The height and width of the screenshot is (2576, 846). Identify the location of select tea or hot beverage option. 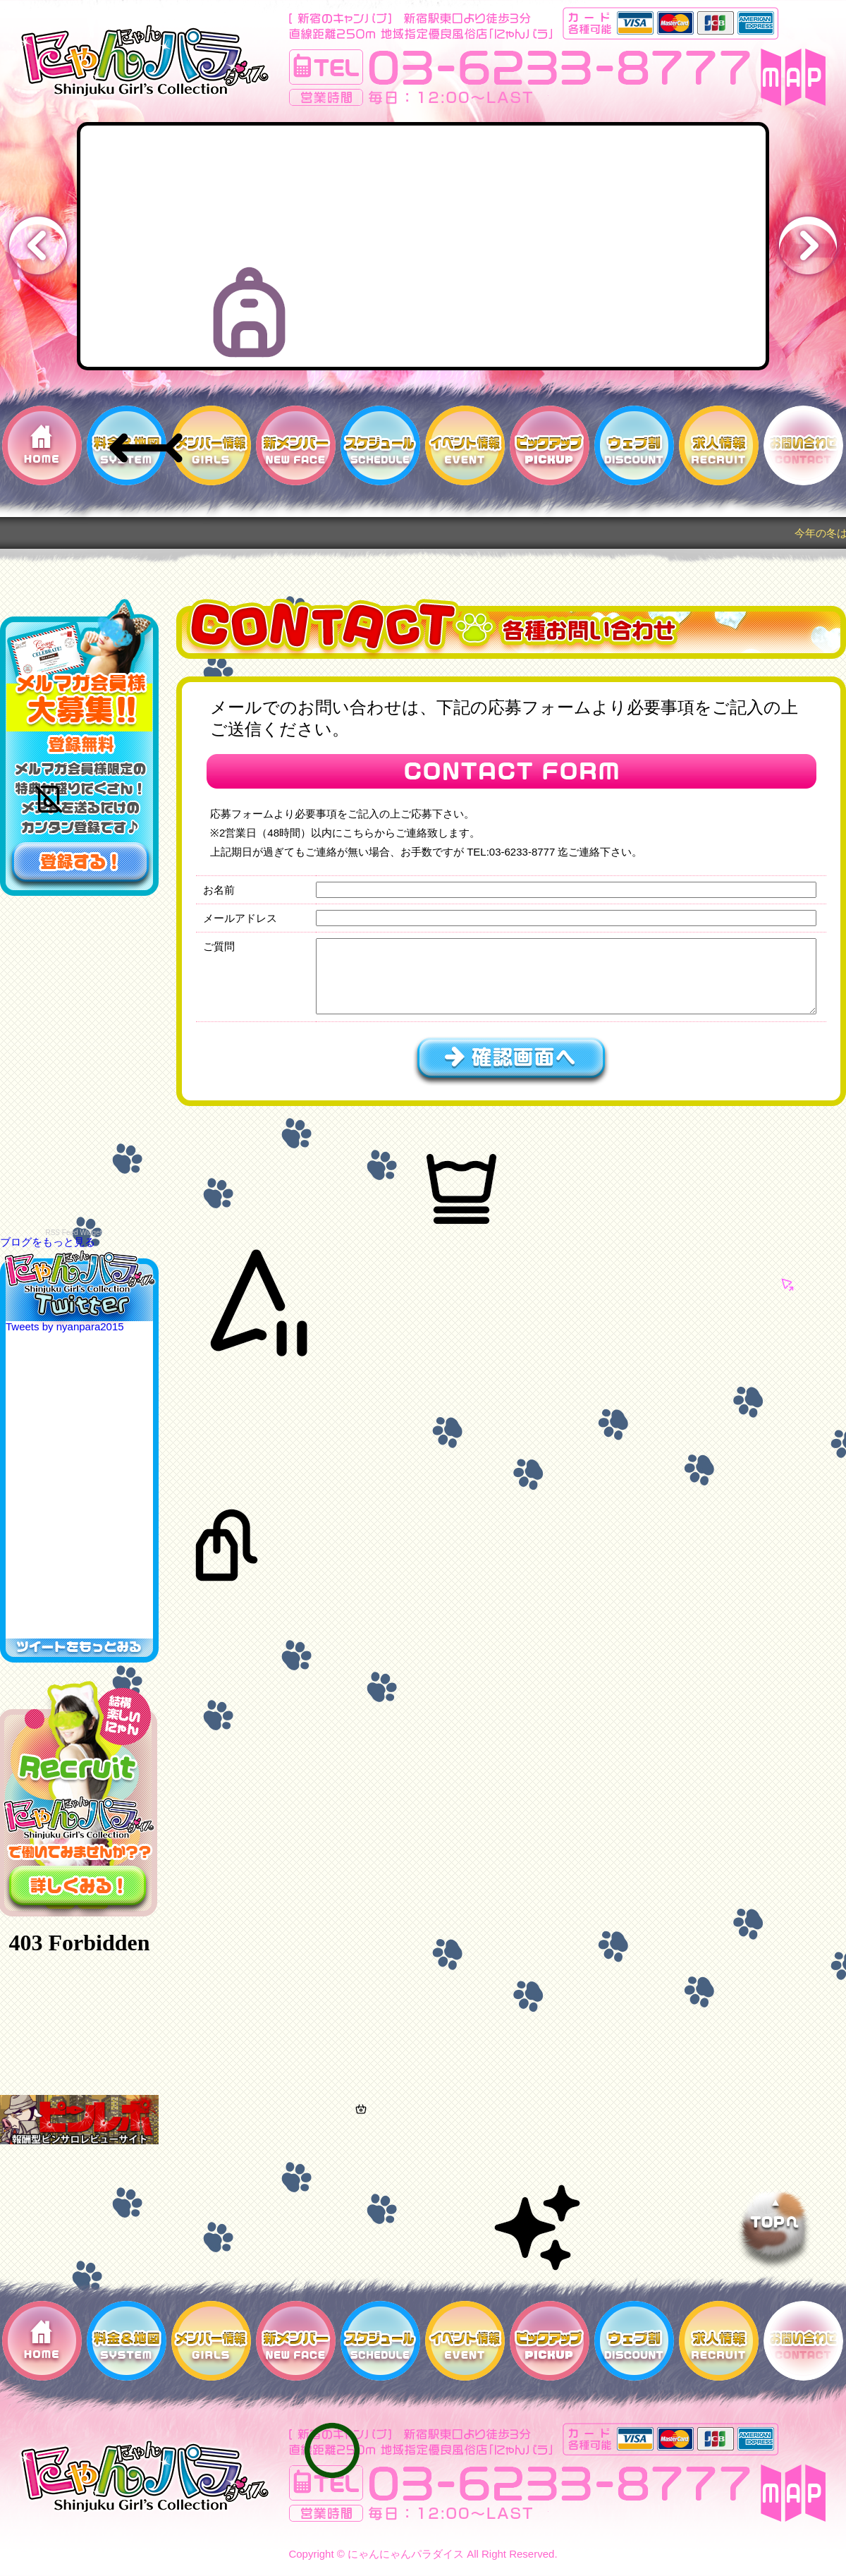
(224, 1548).